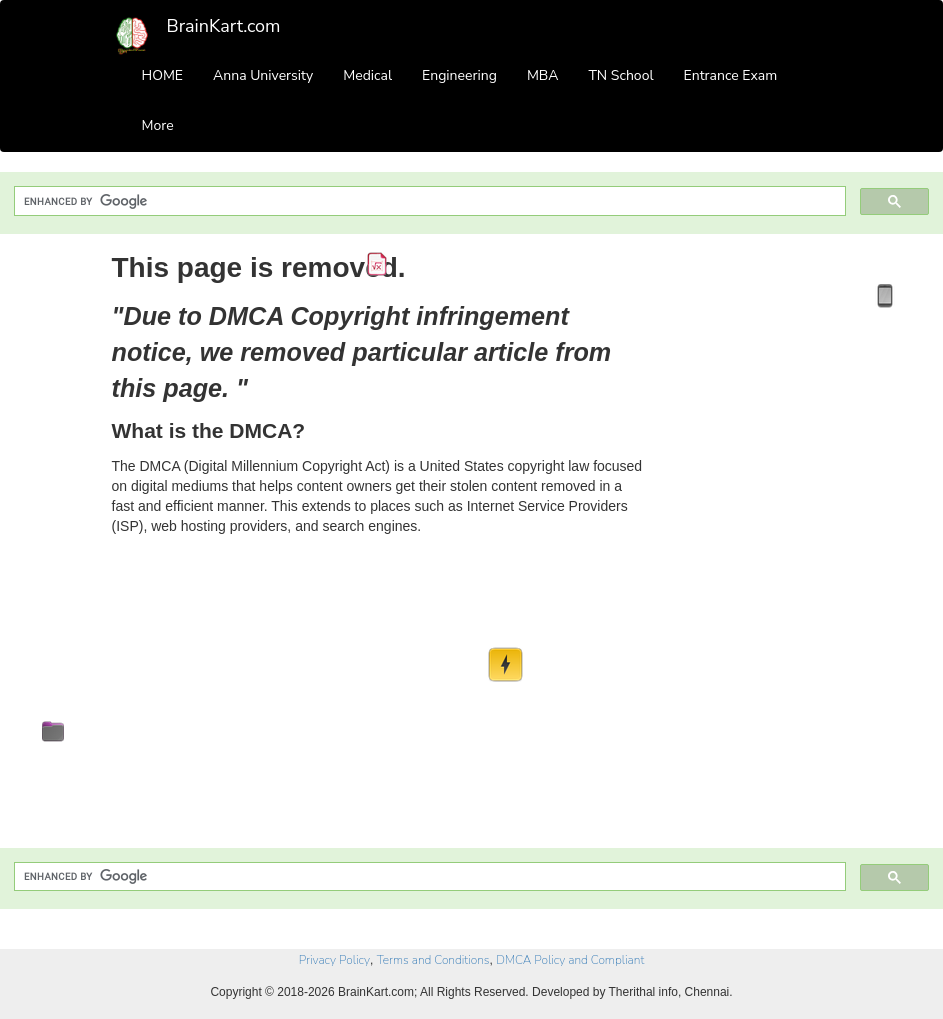 The height and width of the screenshot is (1019, 943). What do you see at coordinates (377, 264) in the screenshot?
I see `open an opendocument formula template file` at bounding box center [377, 264].